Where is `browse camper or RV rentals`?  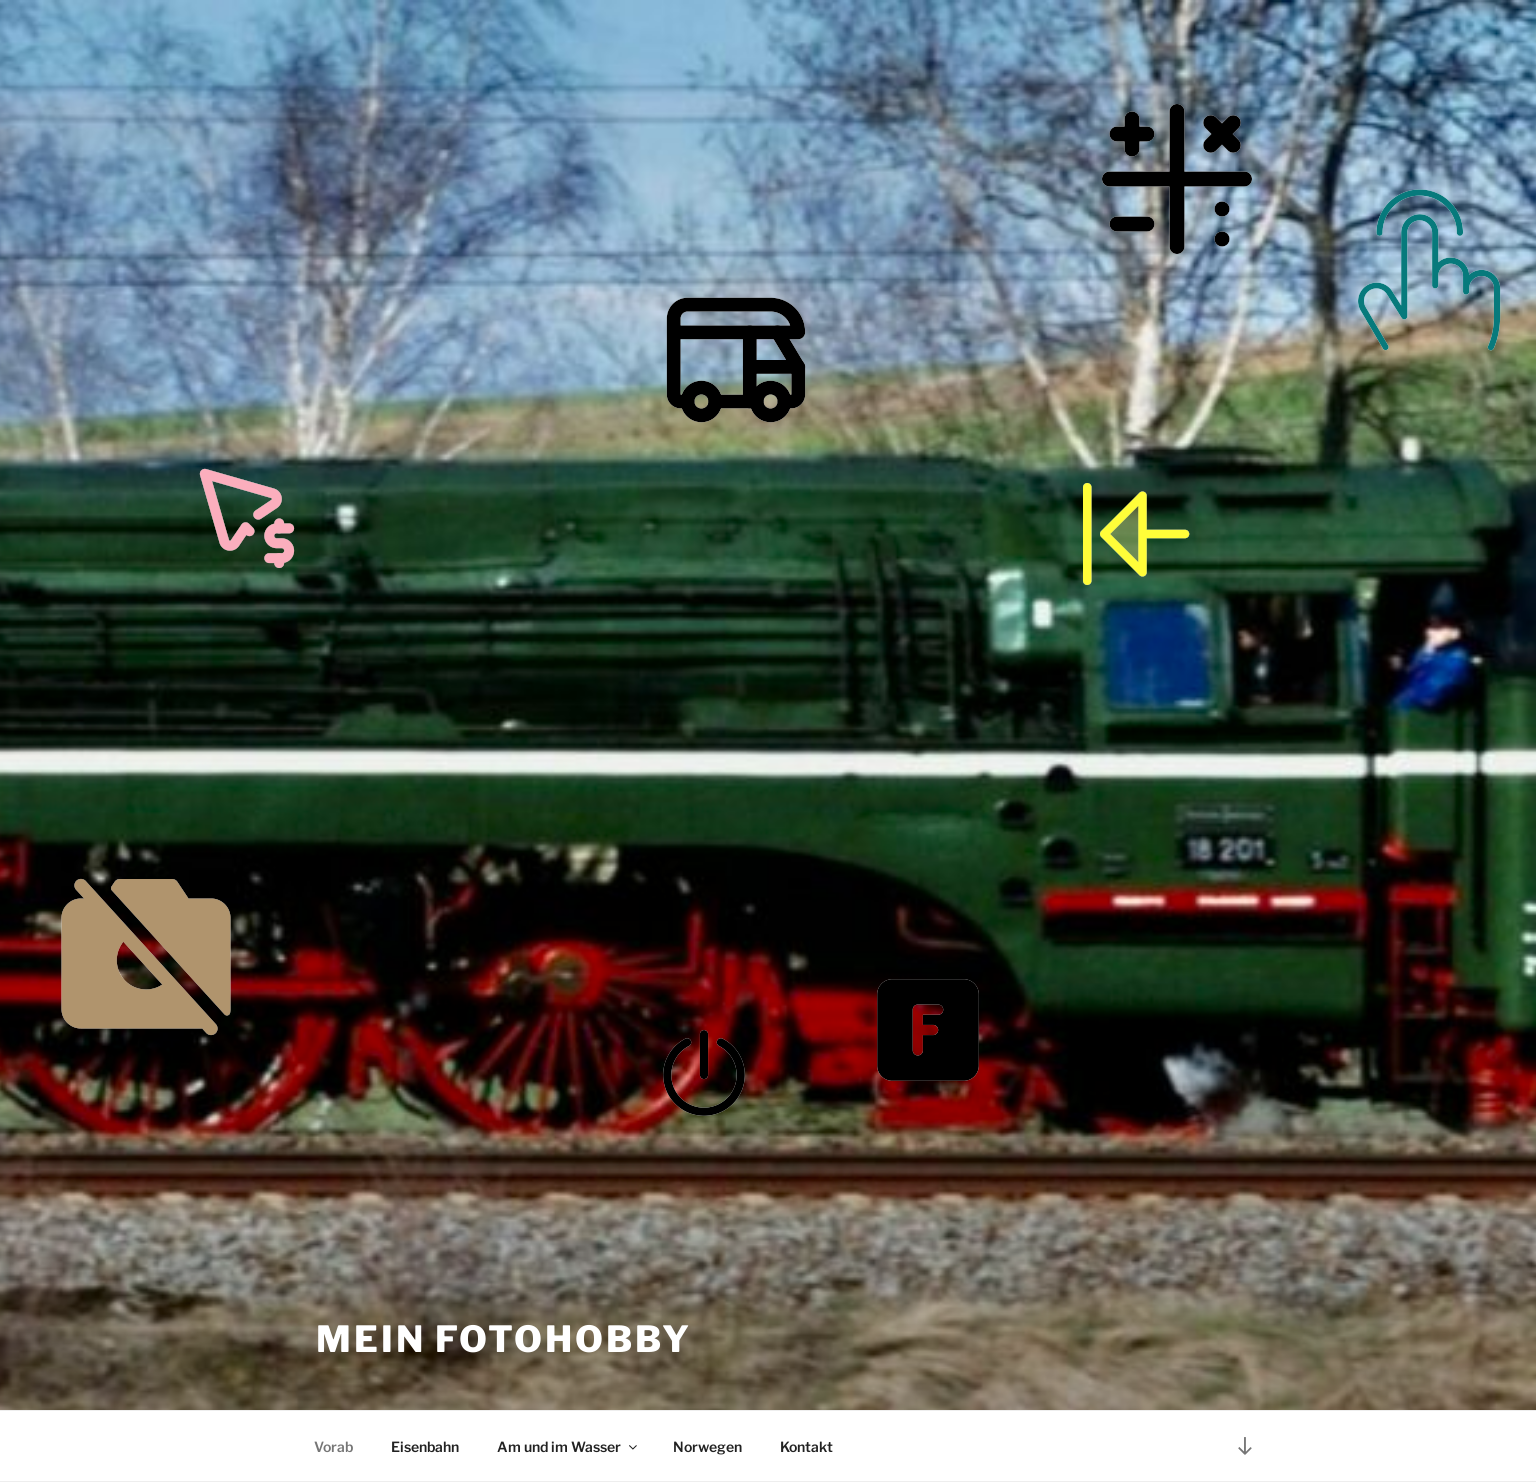 browse camper or RV rentals is located at coordinates (736, 360).